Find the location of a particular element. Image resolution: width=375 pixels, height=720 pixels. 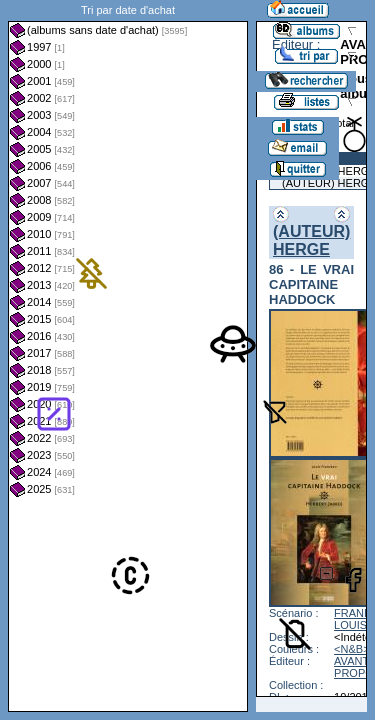

battery unavailable or disabled is located at coordinates (295, 634).